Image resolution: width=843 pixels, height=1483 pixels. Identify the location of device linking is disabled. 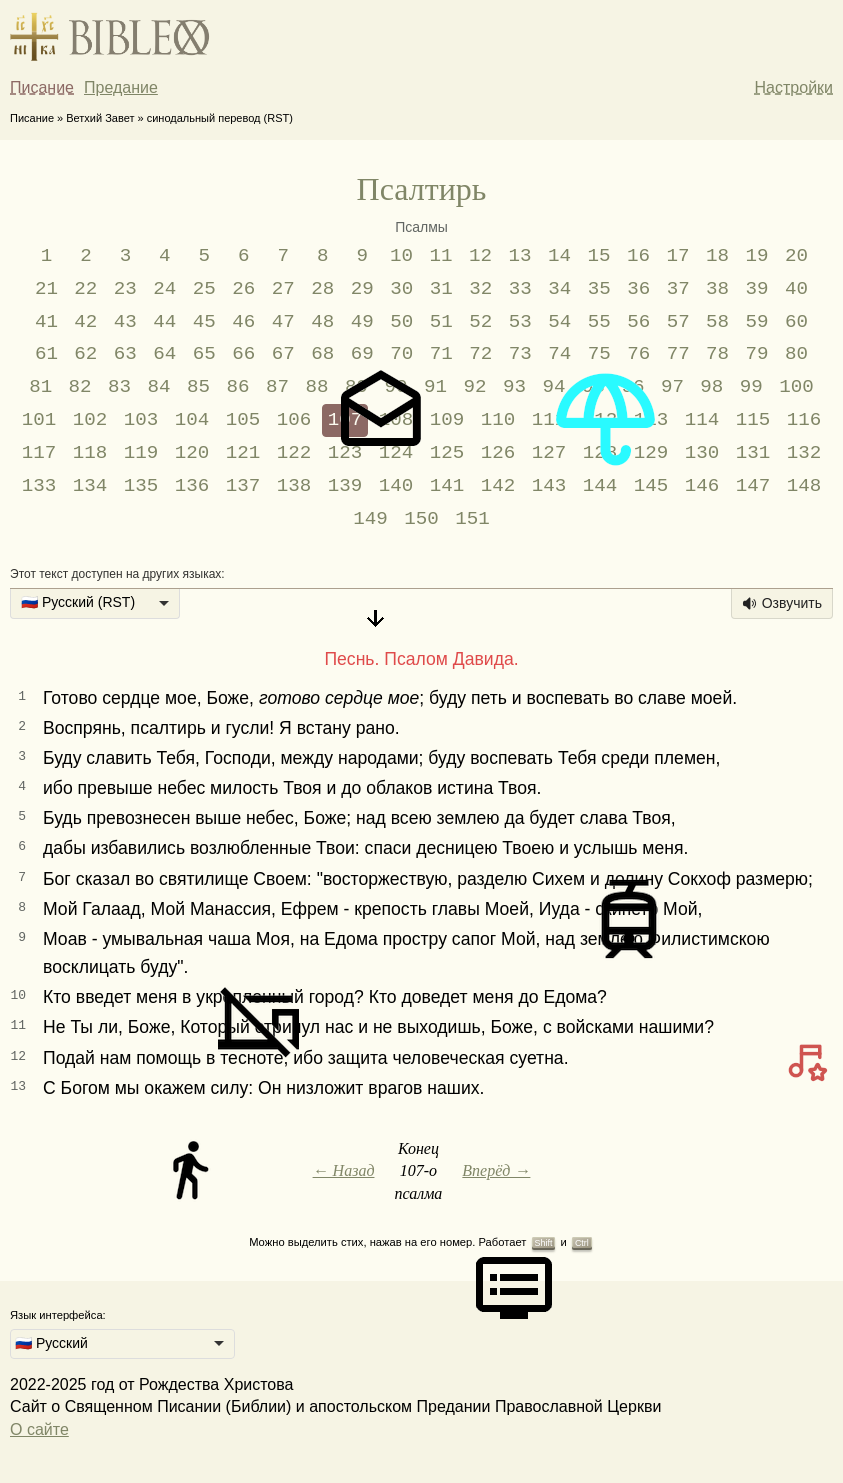
(258, 1022).